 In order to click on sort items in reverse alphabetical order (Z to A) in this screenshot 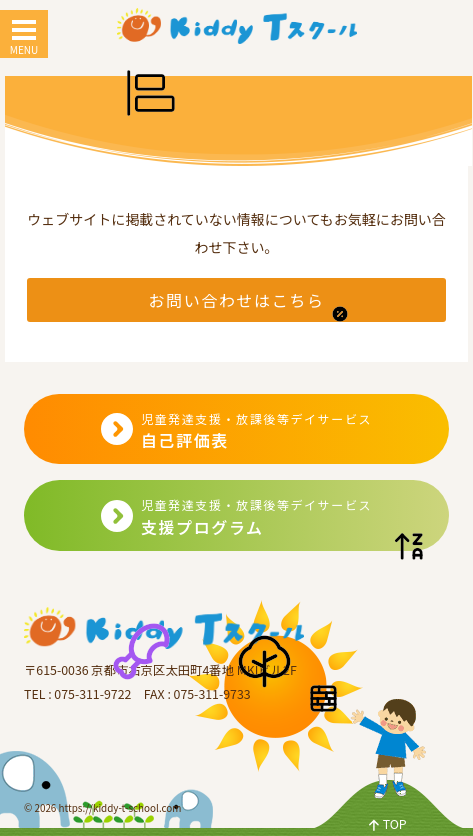, I will do `click(409, 546)`.